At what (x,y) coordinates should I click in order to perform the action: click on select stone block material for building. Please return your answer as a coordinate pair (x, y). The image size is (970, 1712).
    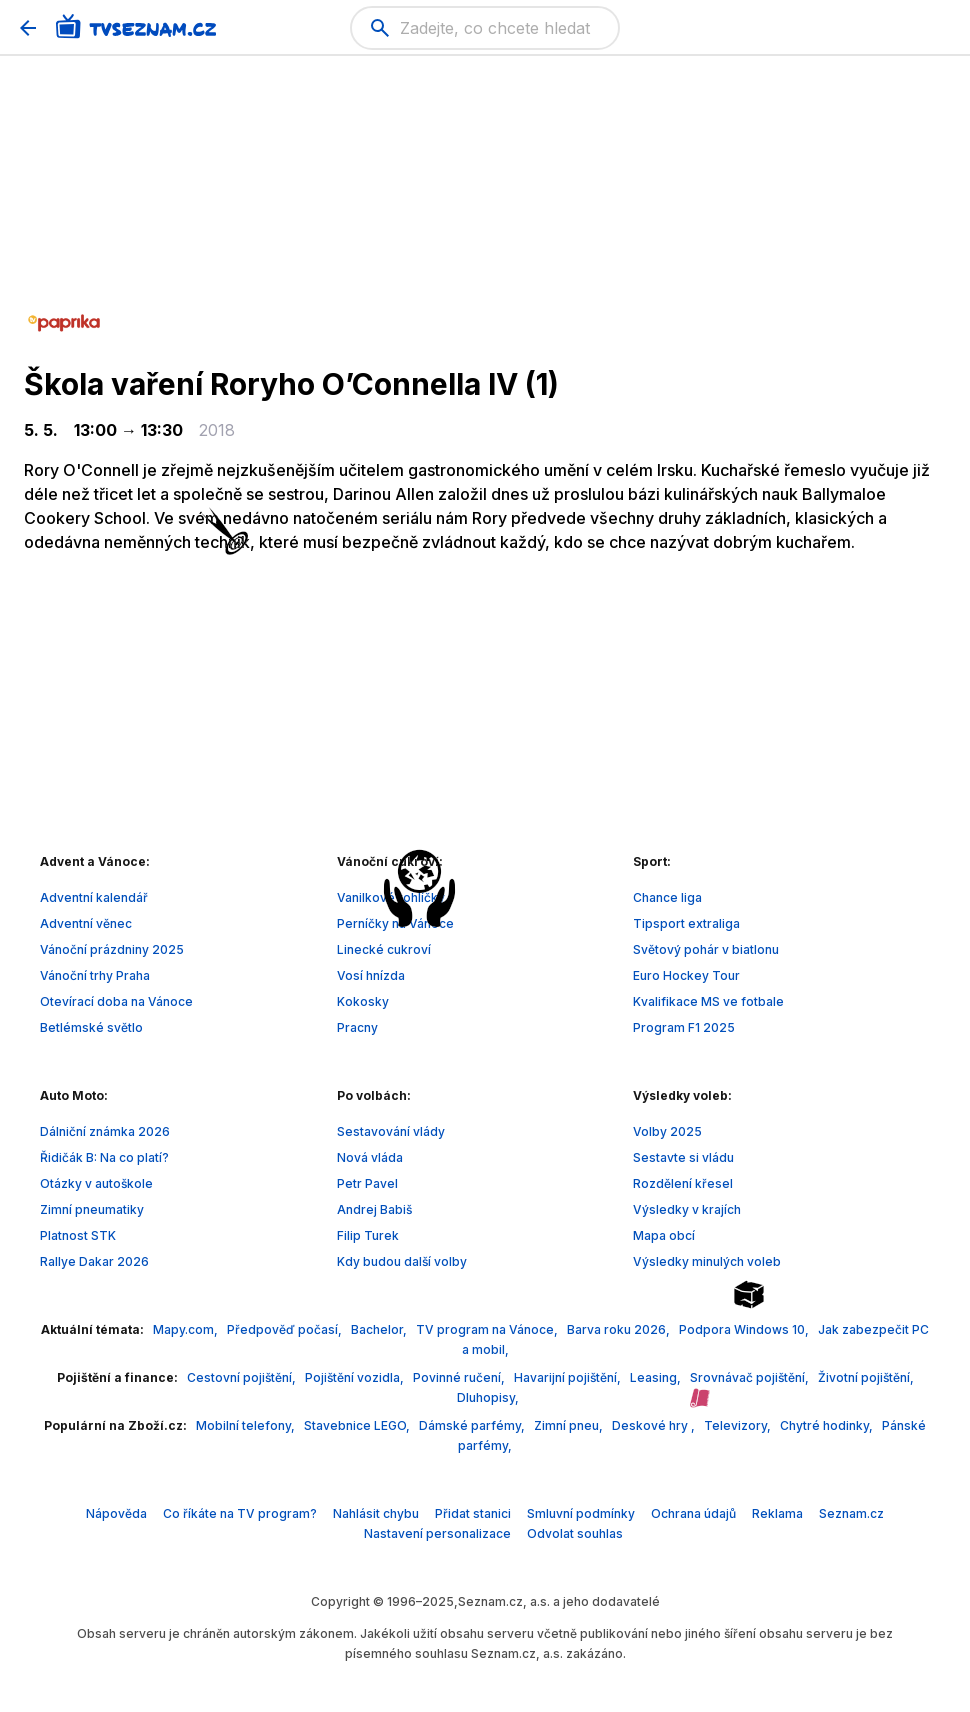
    Looking at the image, I should click on (749, 1294).